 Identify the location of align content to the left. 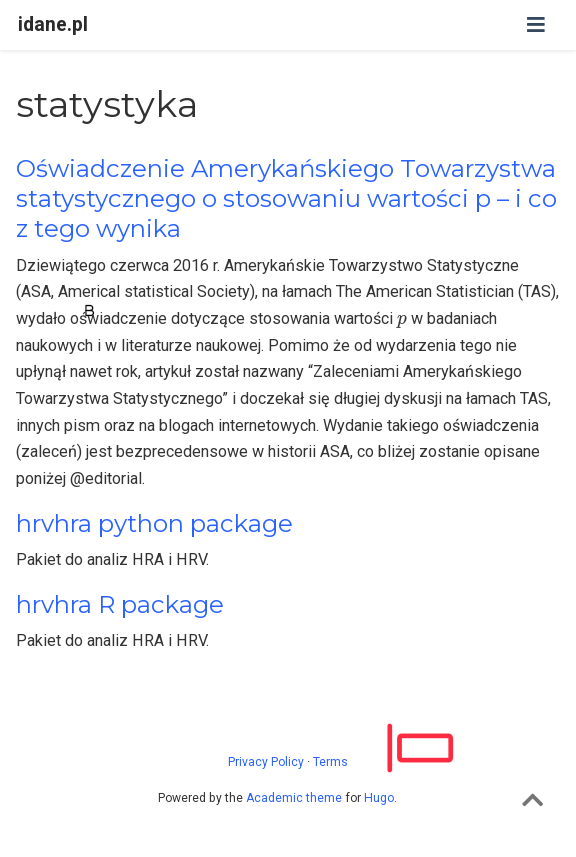
(419, 748).